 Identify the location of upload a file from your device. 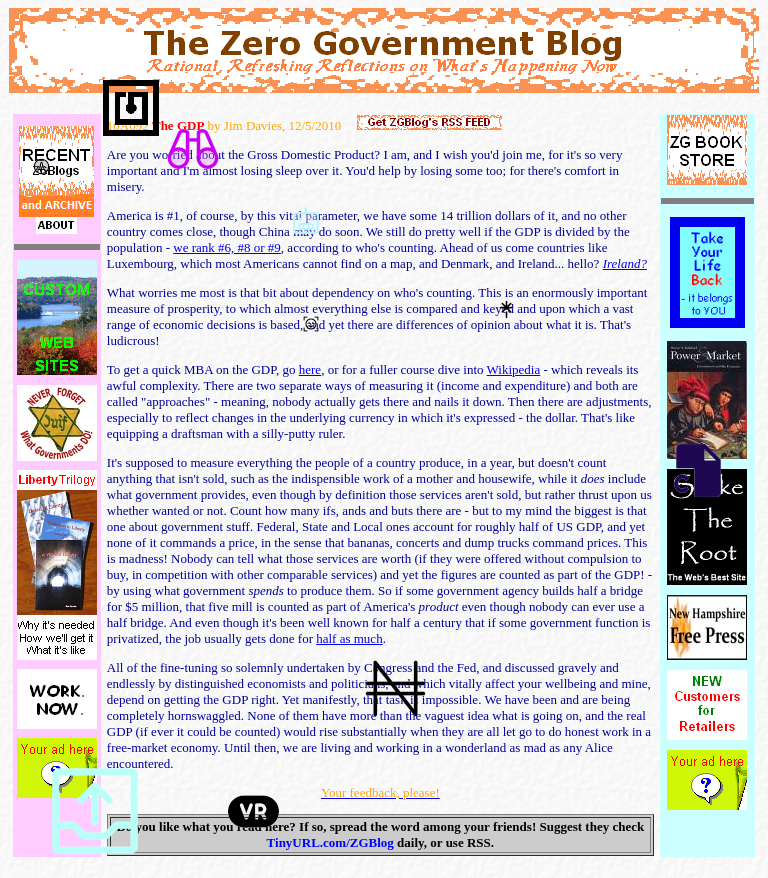
(95, 811).